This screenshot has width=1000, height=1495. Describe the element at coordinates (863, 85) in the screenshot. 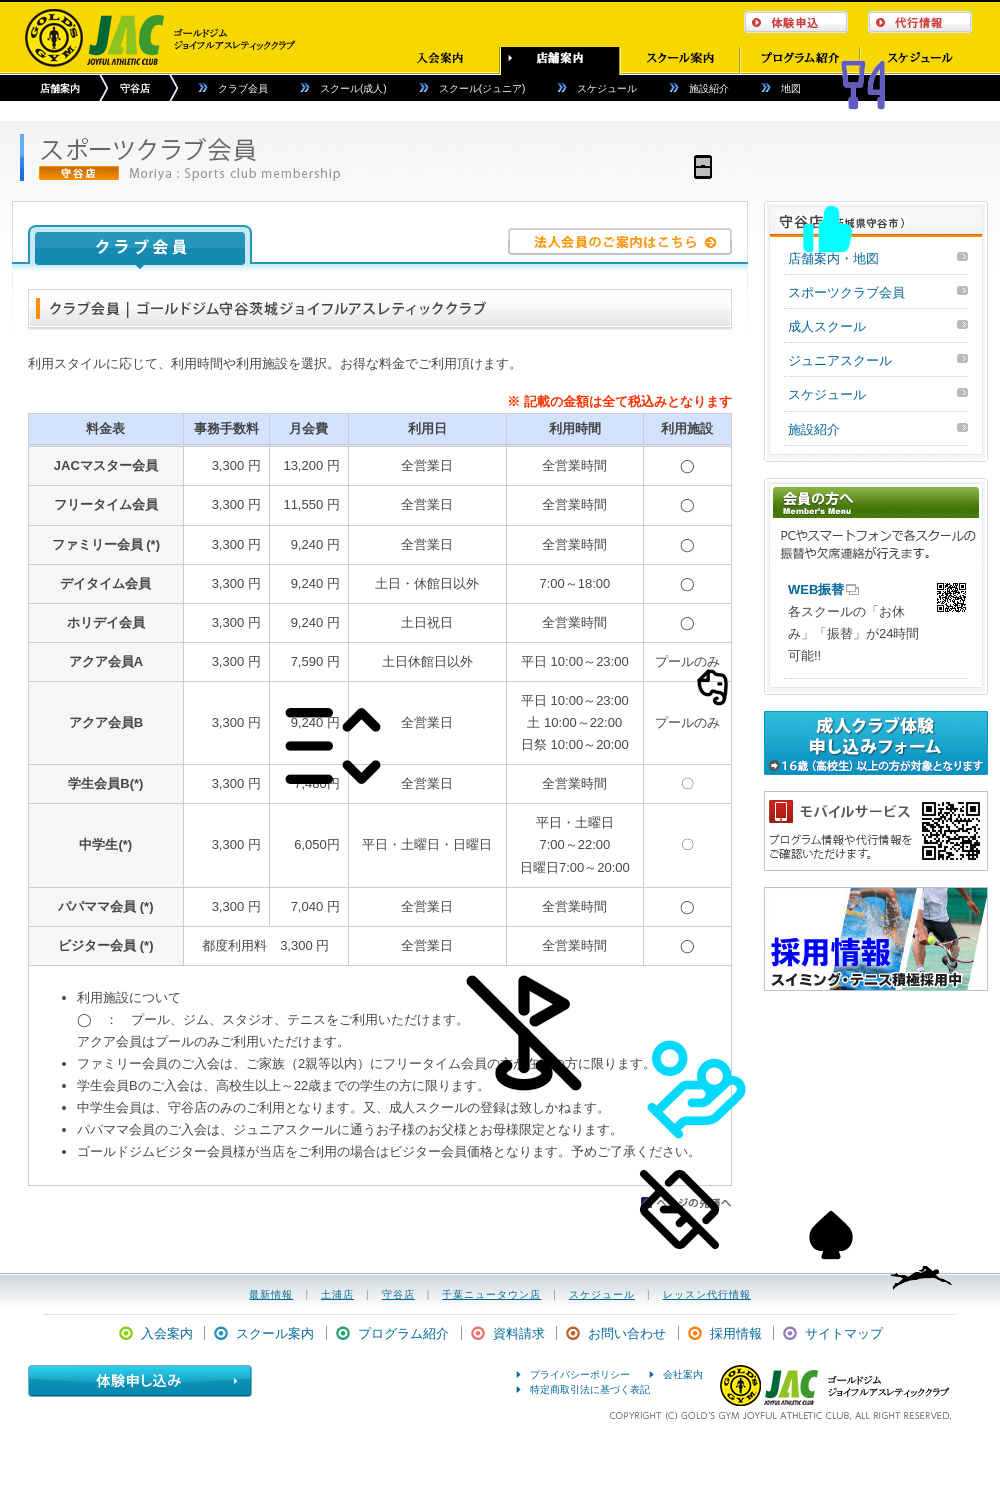

I see `access cooking or recipe features` at that location.